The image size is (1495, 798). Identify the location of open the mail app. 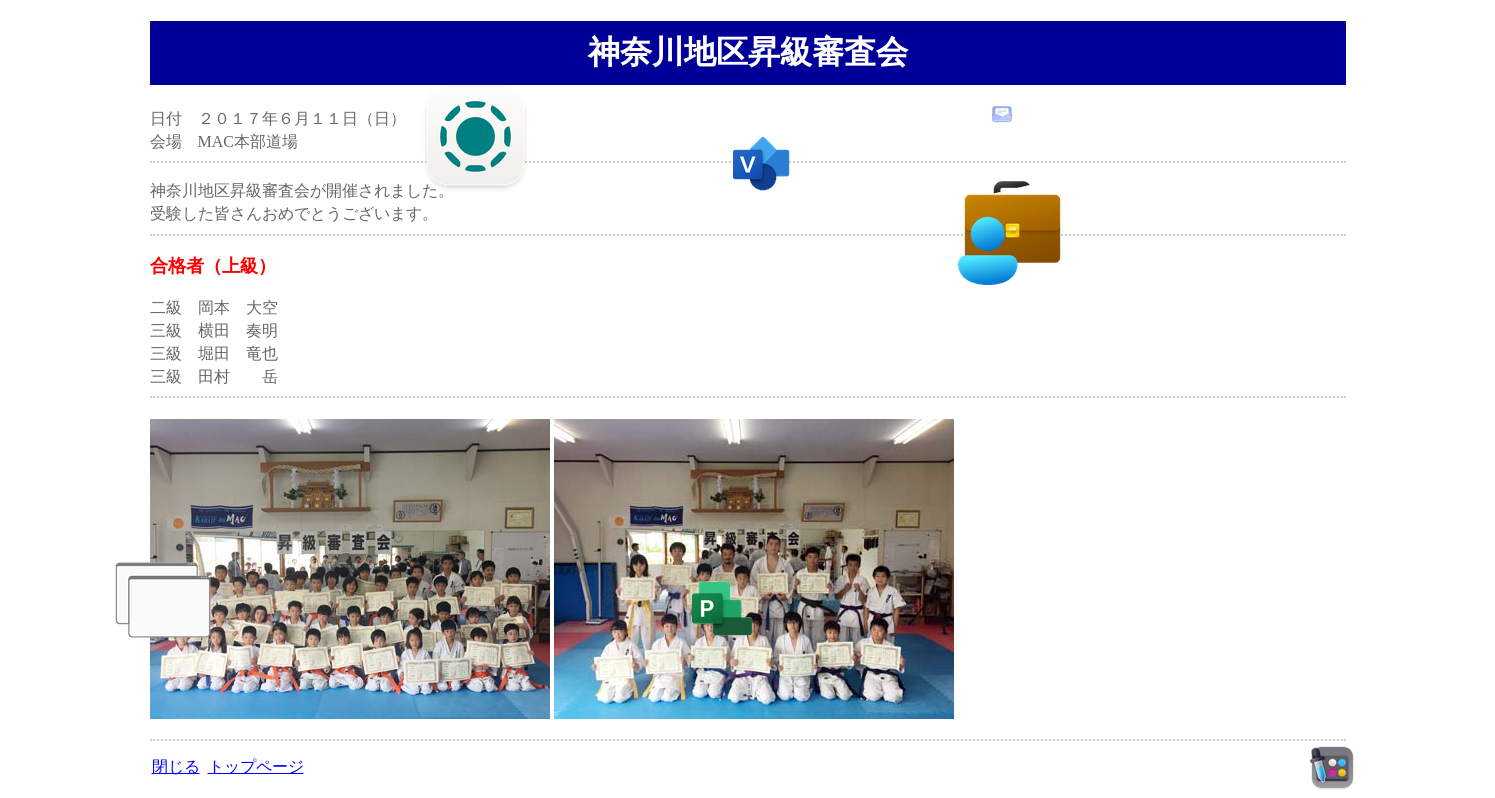
(1002, 114).